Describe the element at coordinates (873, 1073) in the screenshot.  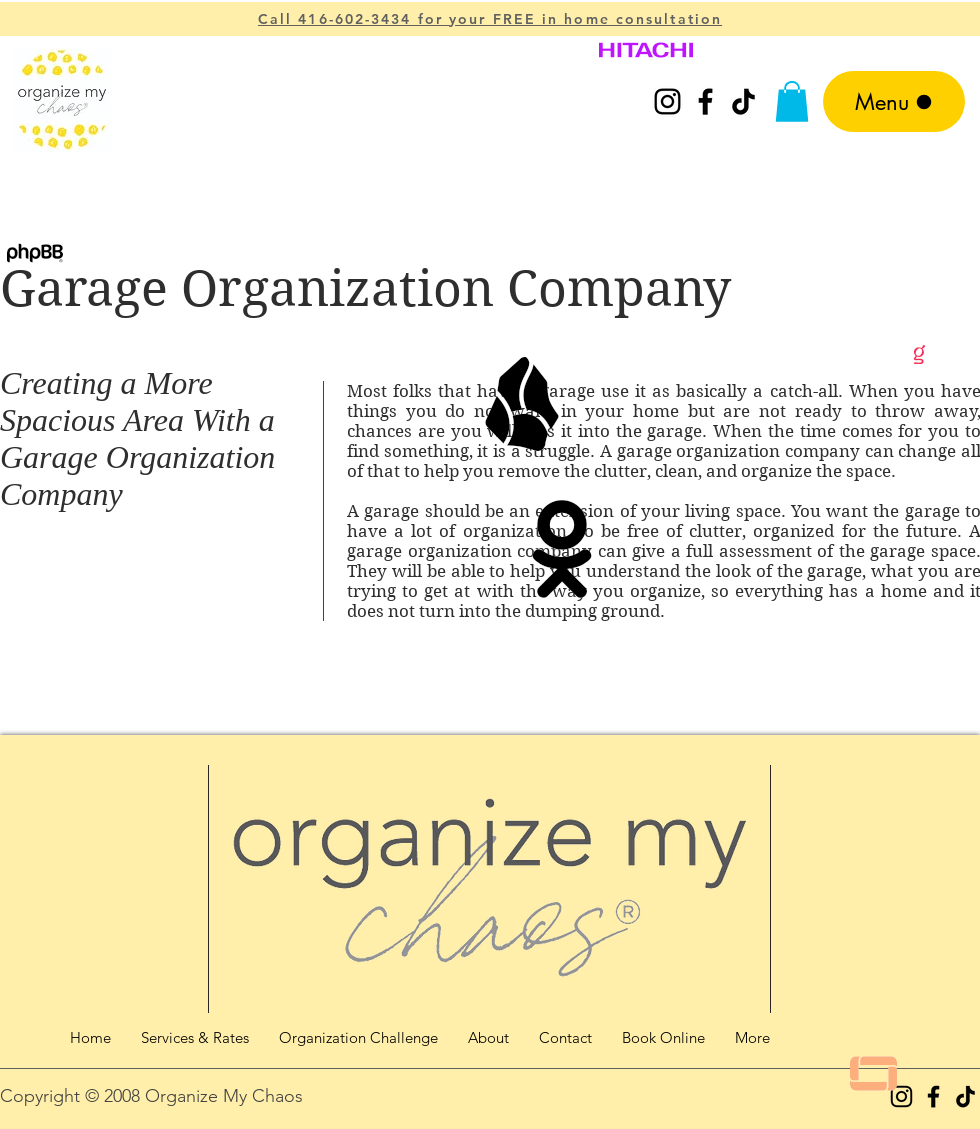
I see `open google tv app` at that location.